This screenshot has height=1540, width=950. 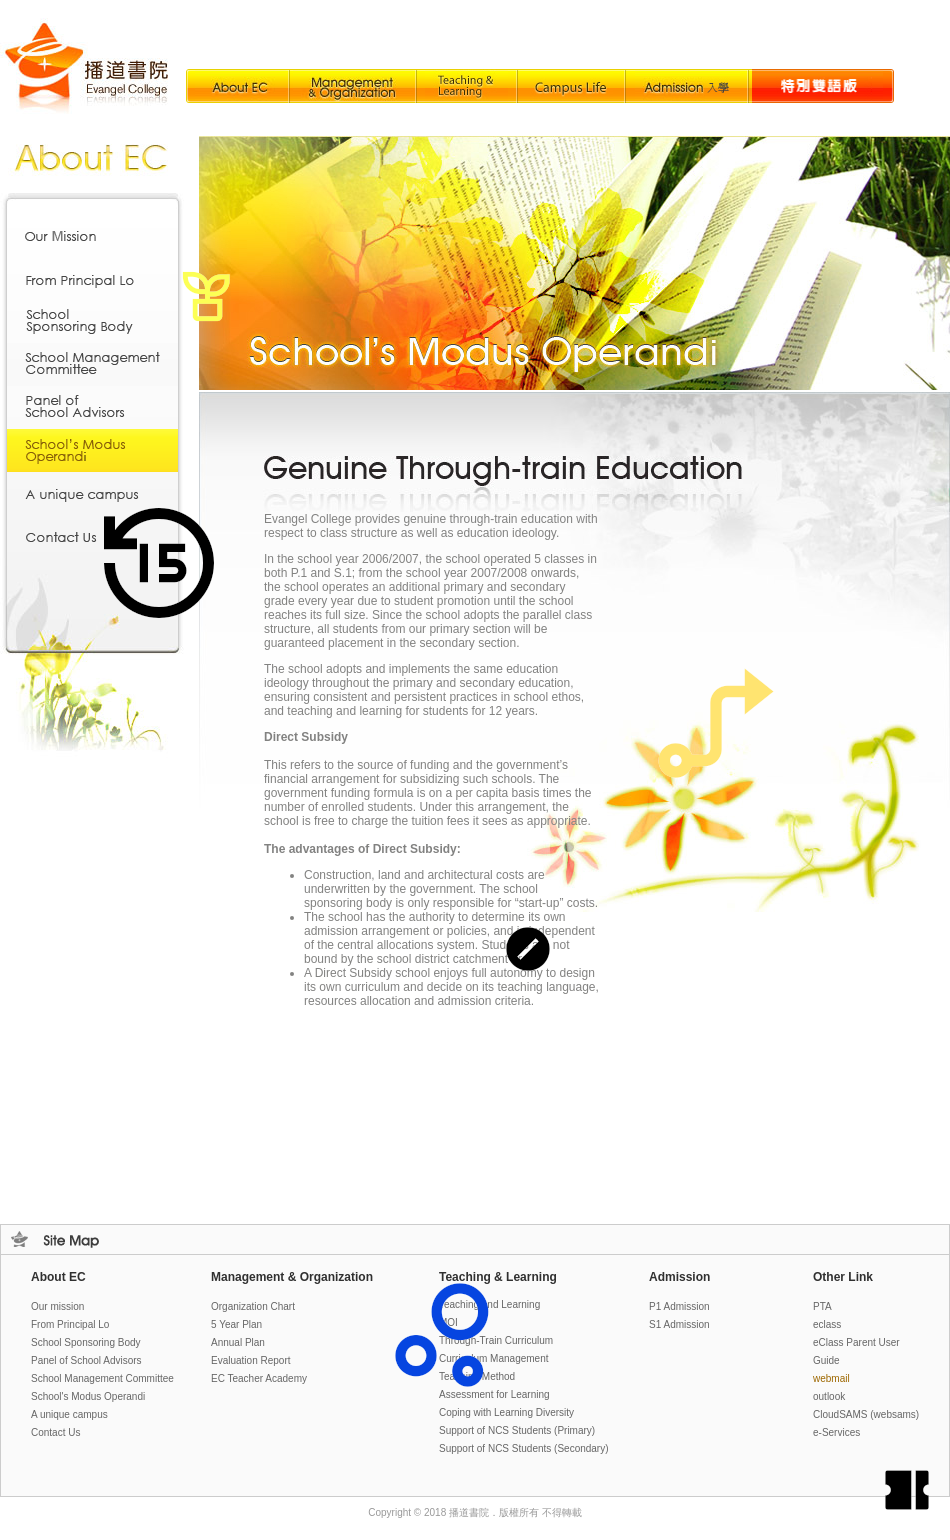 What do you see at coordinates (907, 1490) in the screenshot?
I see `view available coupons or discounts` at bounding box center [907, 1490].